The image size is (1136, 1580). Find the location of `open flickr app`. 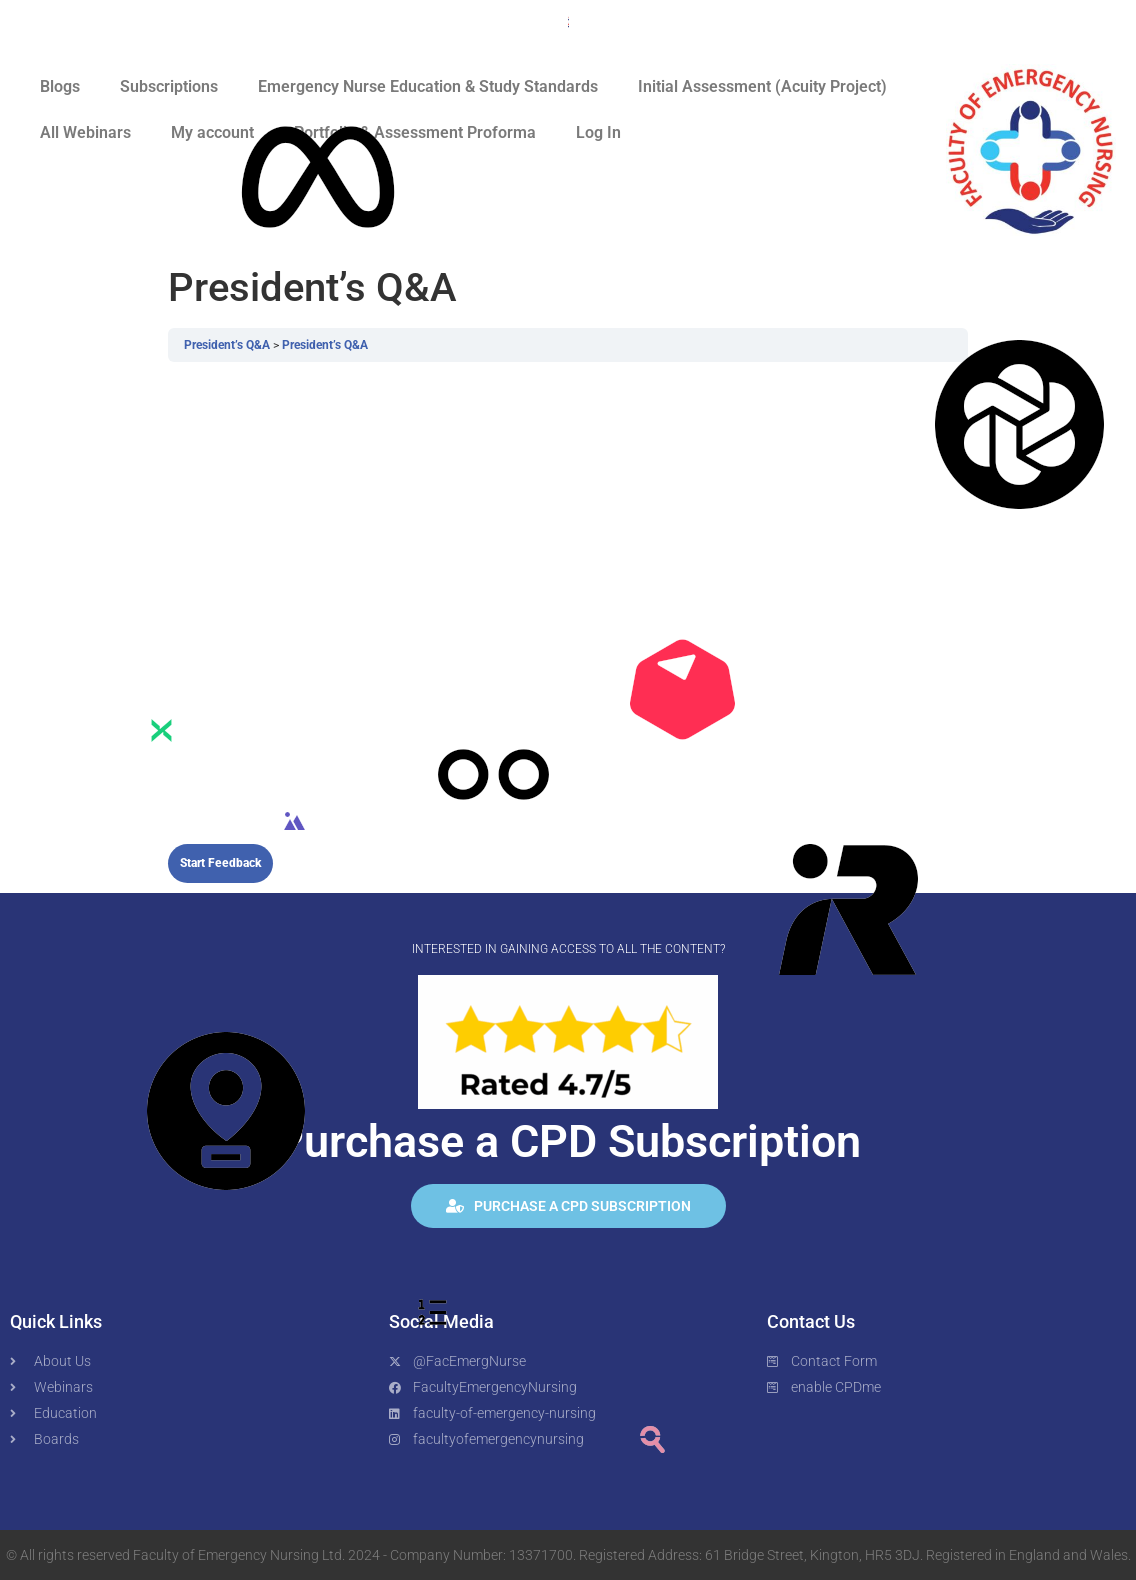

open flickr app is located at coordinates (493, 774).